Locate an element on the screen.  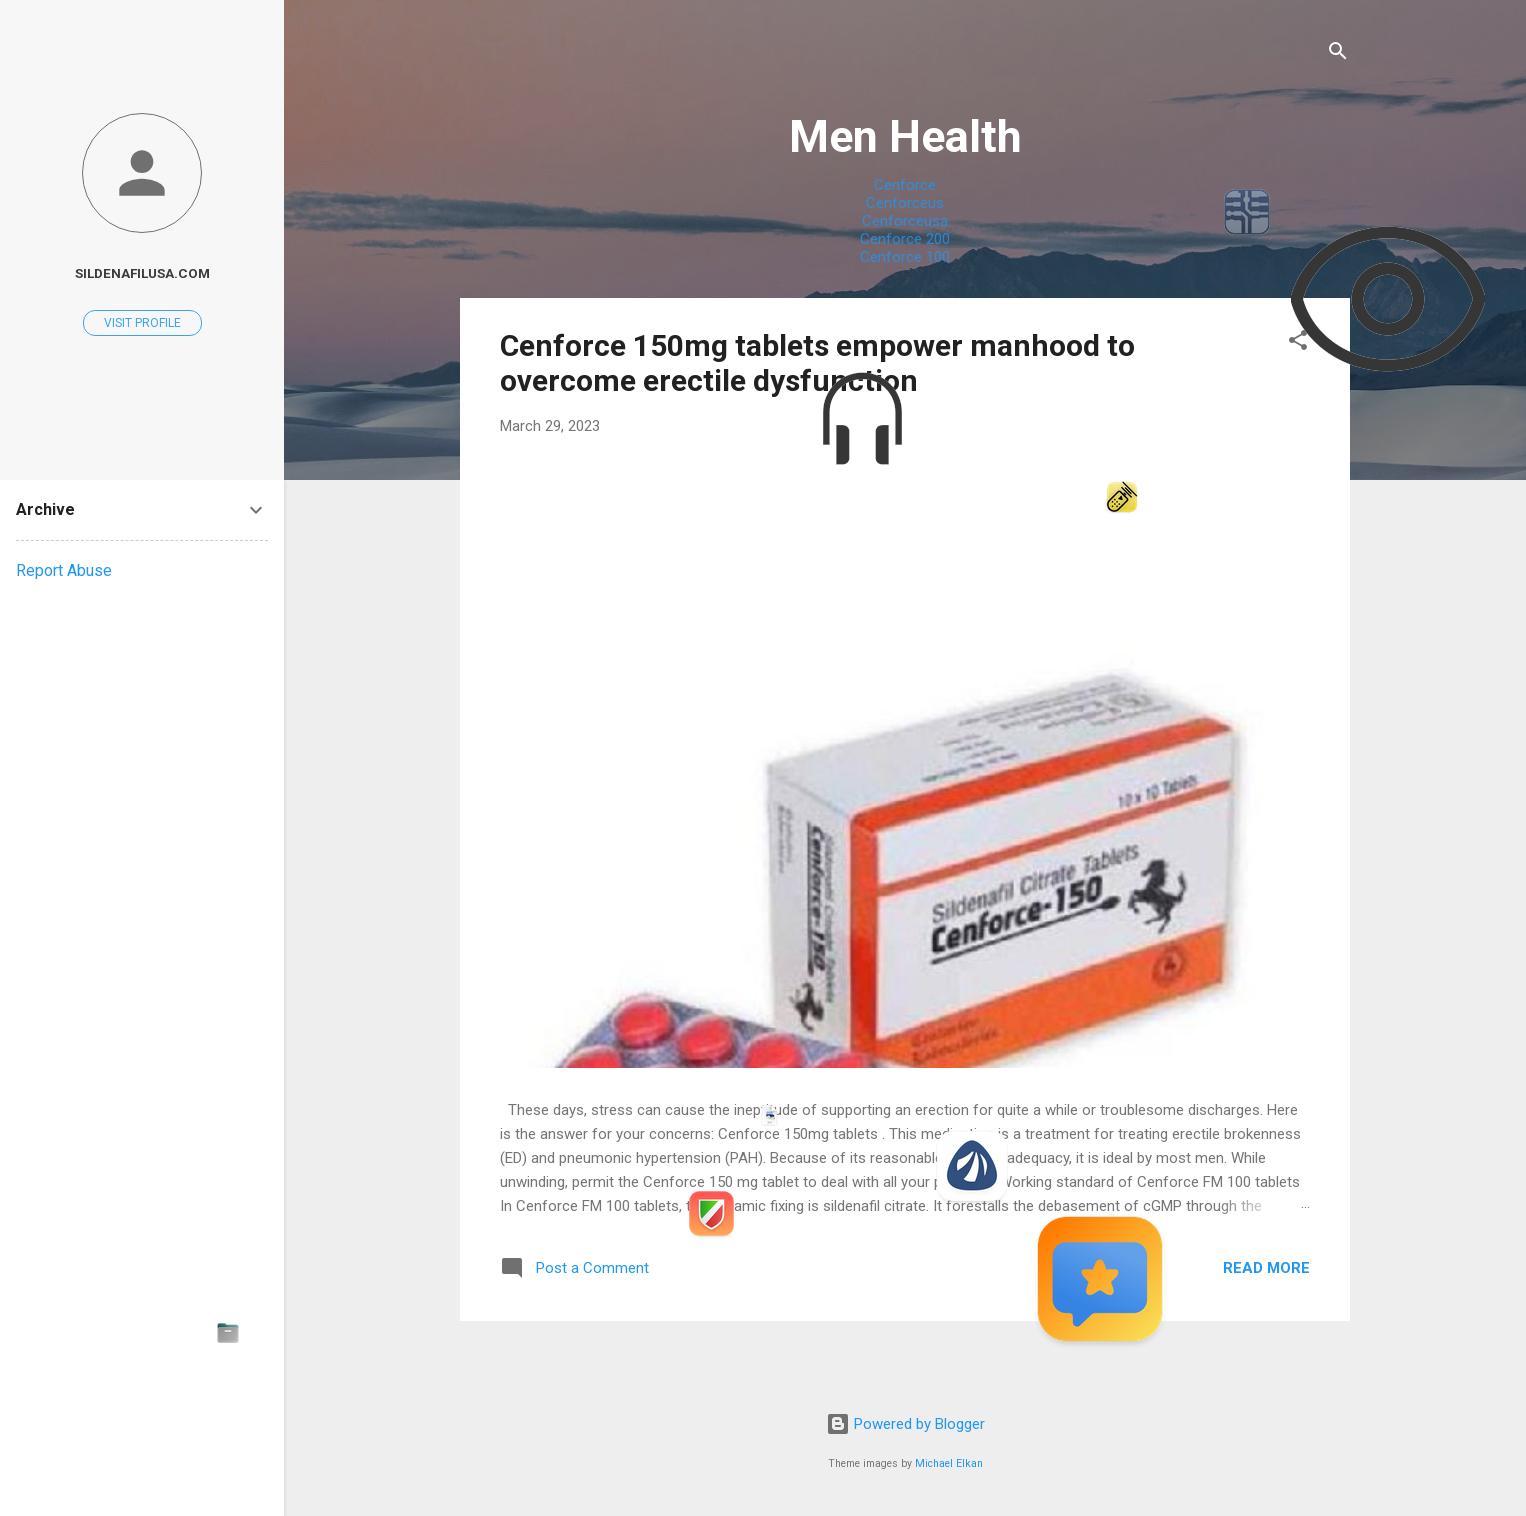
open the audio player app is located at coordinates (862, 418).